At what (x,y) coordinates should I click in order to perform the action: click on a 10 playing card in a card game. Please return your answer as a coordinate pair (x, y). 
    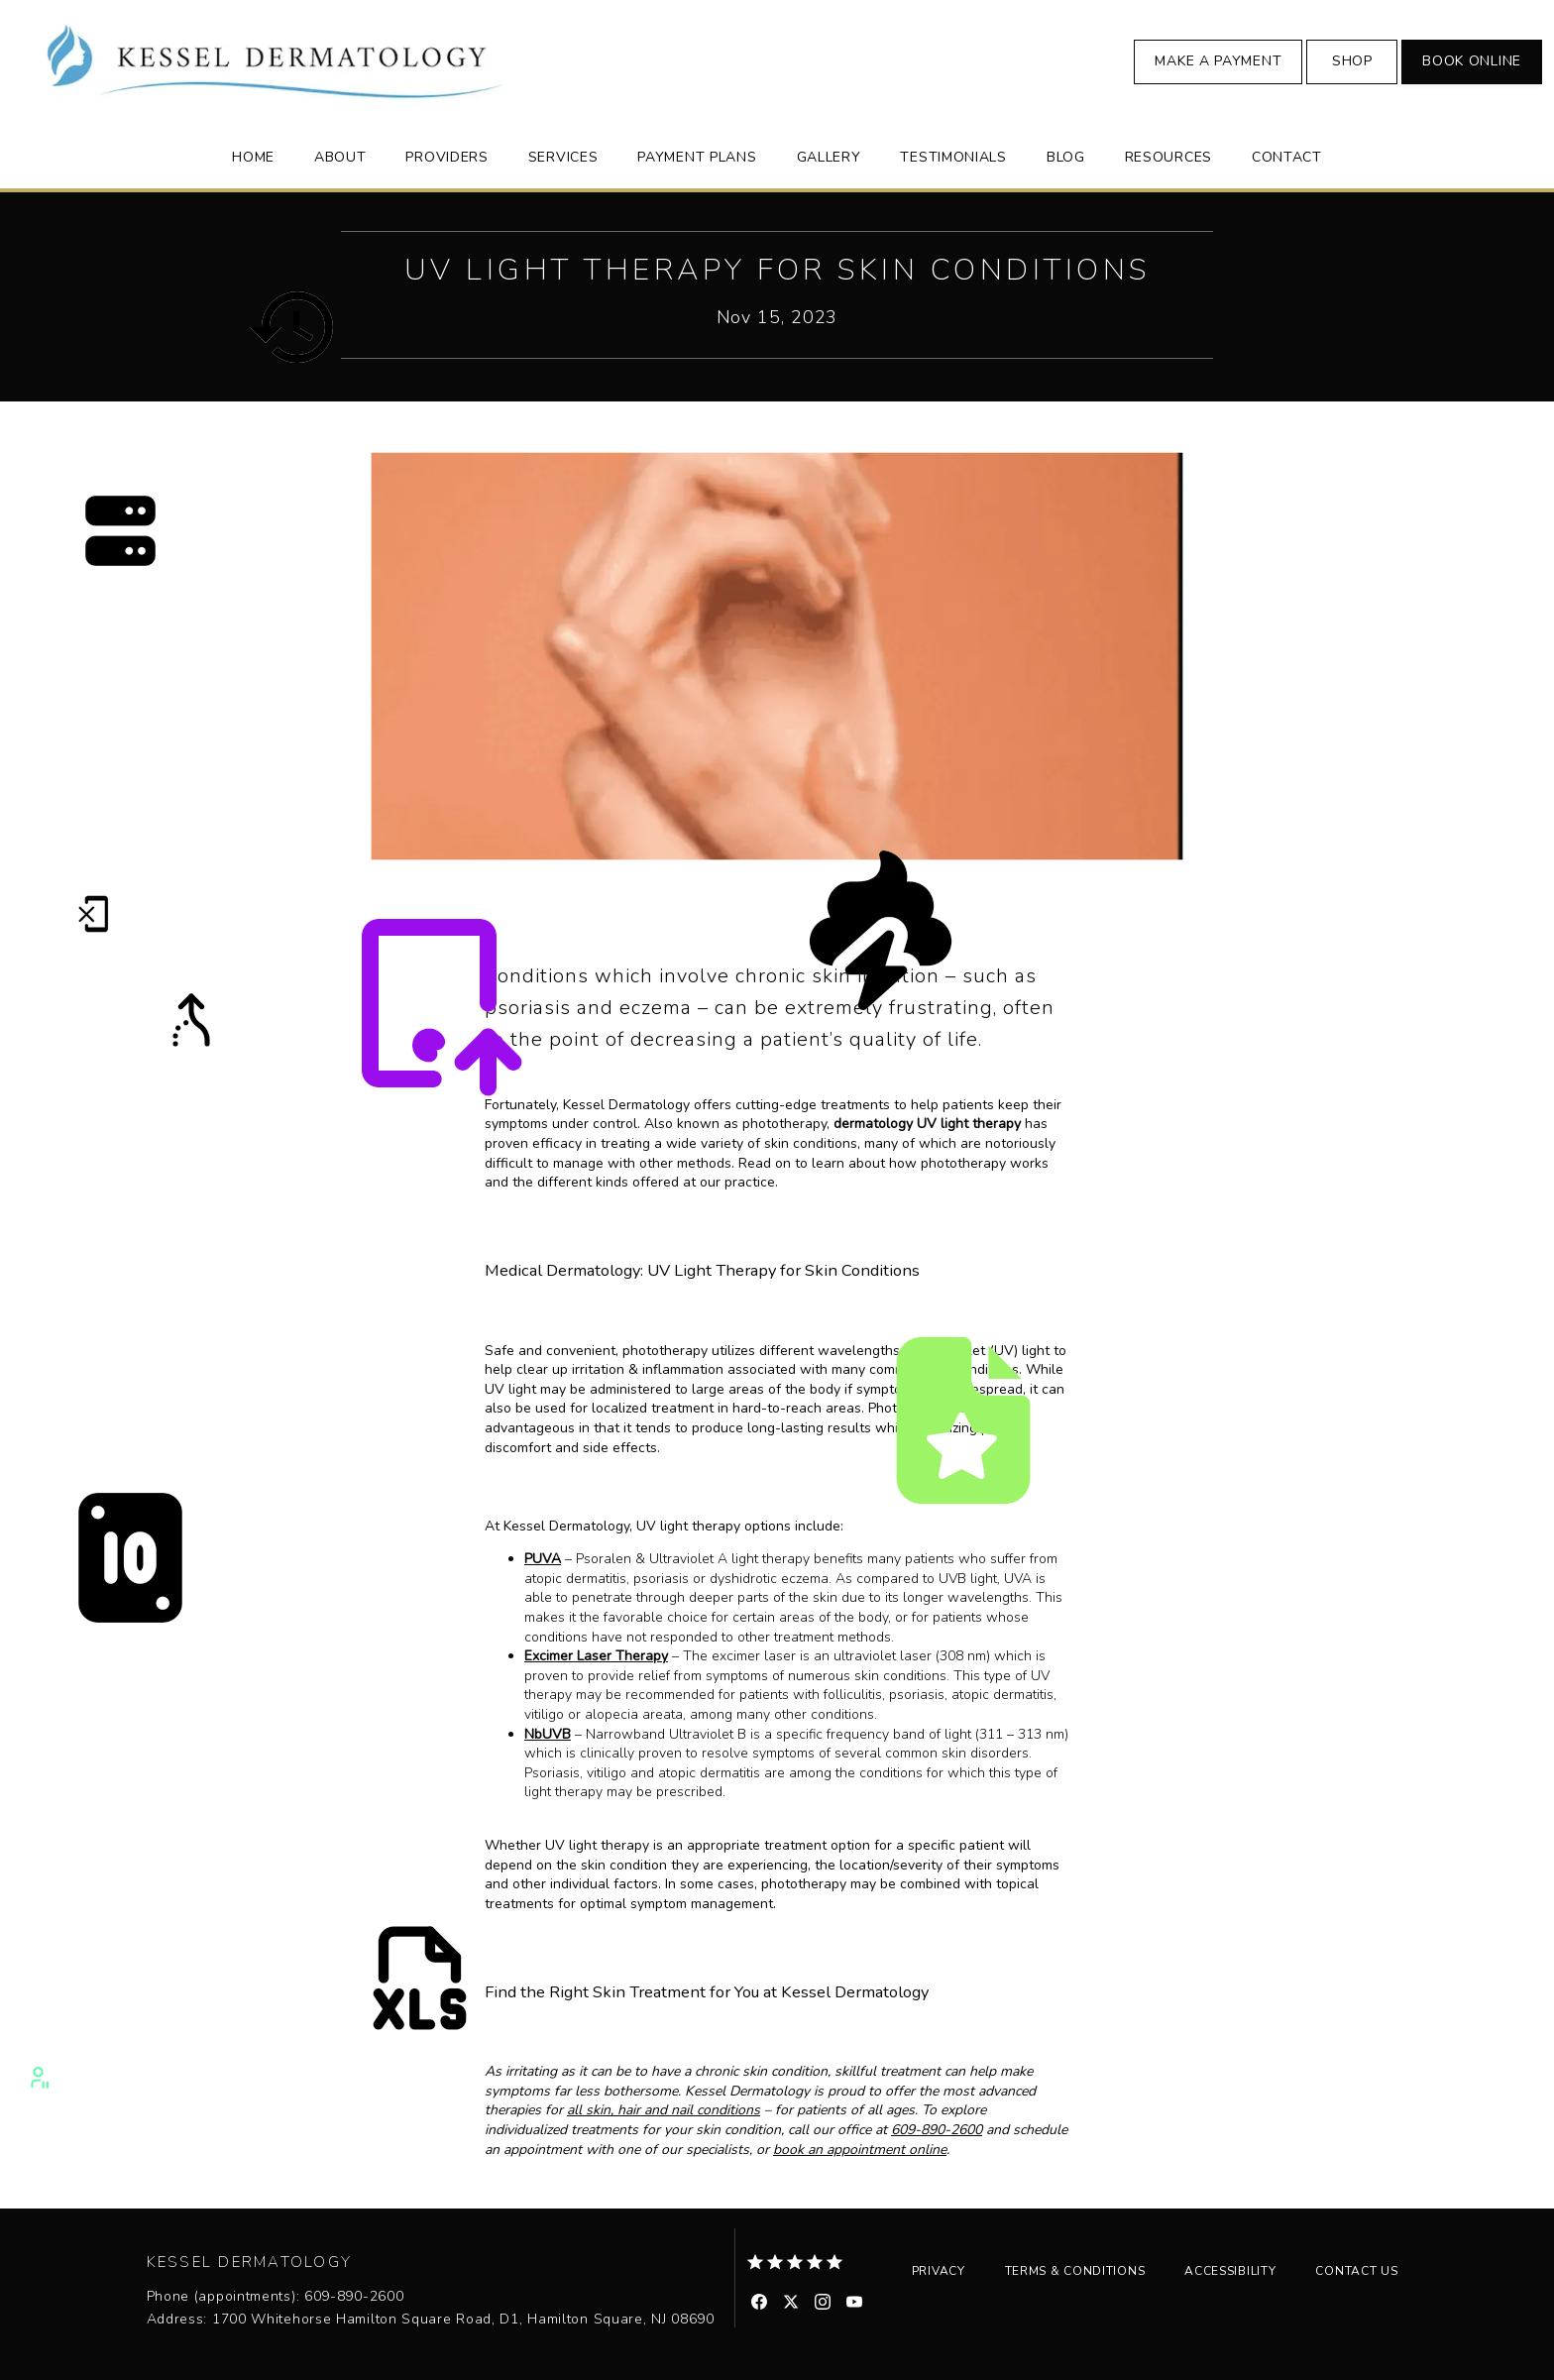
    Looking at the image, I should click on (130, 1557).